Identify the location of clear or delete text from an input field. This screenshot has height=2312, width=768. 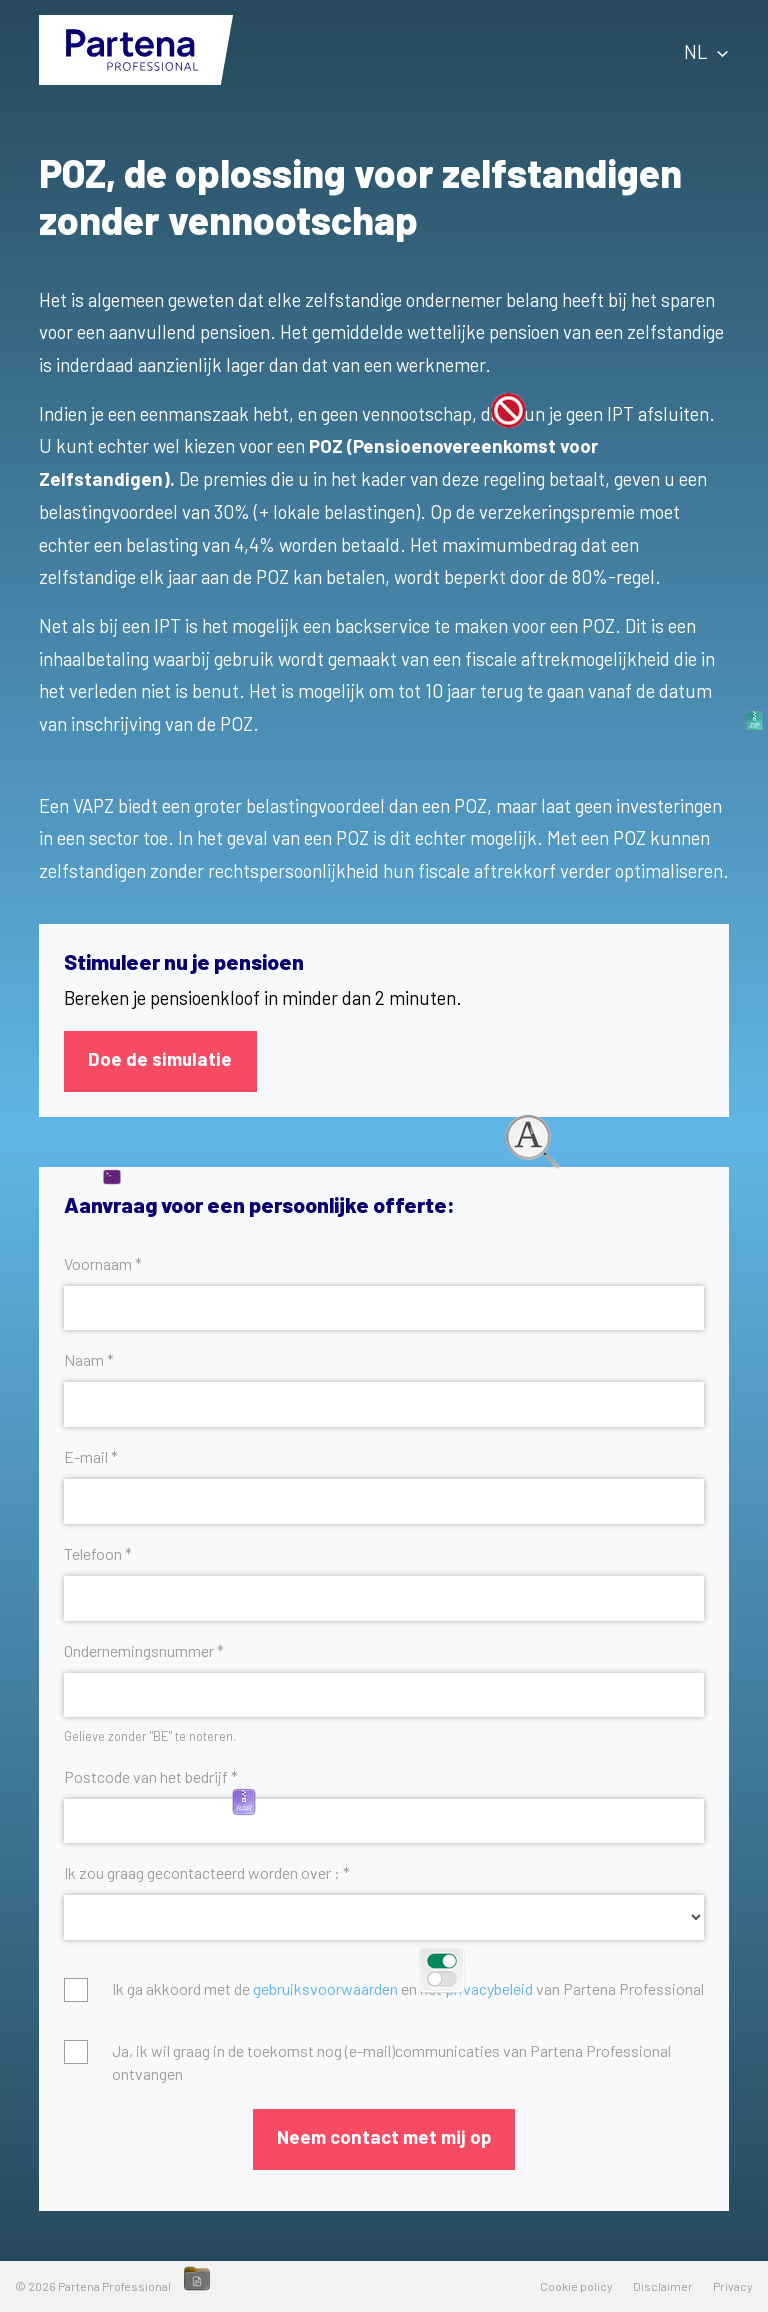
(508, 410).